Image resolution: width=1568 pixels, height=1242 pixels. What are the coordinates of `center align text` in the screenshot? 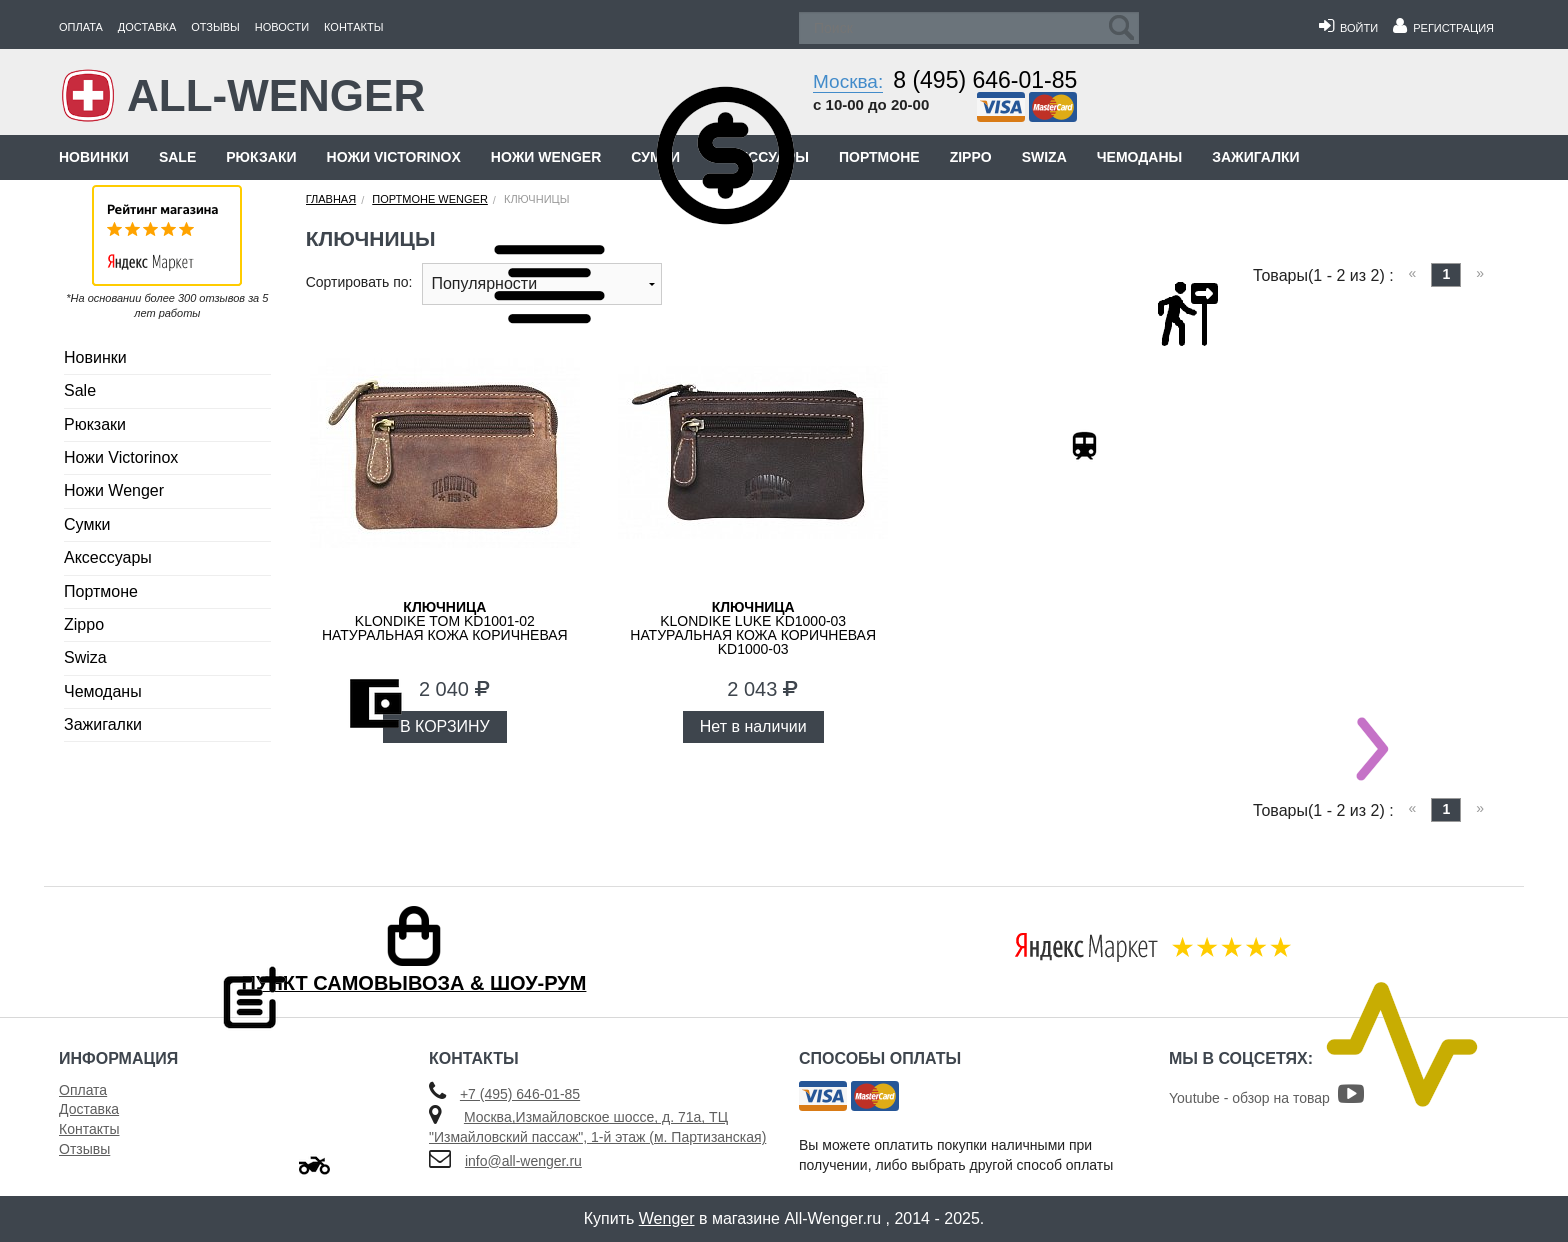 It's located at (549, 286).